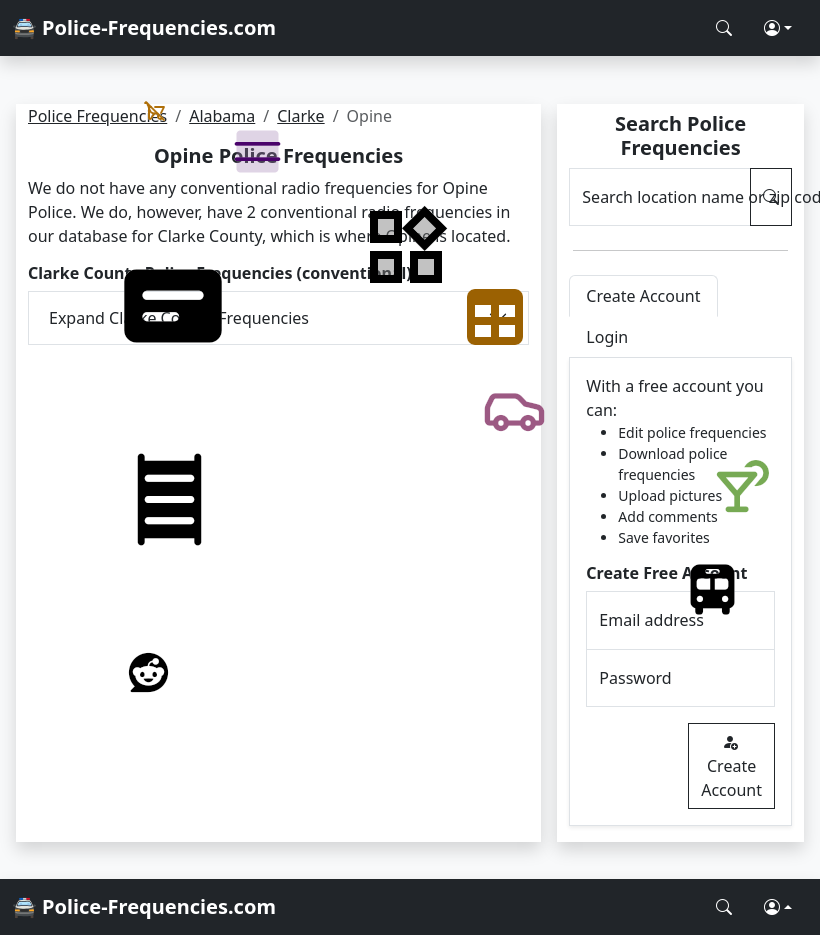 The height and width of the screenshot is (935, 820). I want to click on indicates equality or comparison function, so click(257, 151).